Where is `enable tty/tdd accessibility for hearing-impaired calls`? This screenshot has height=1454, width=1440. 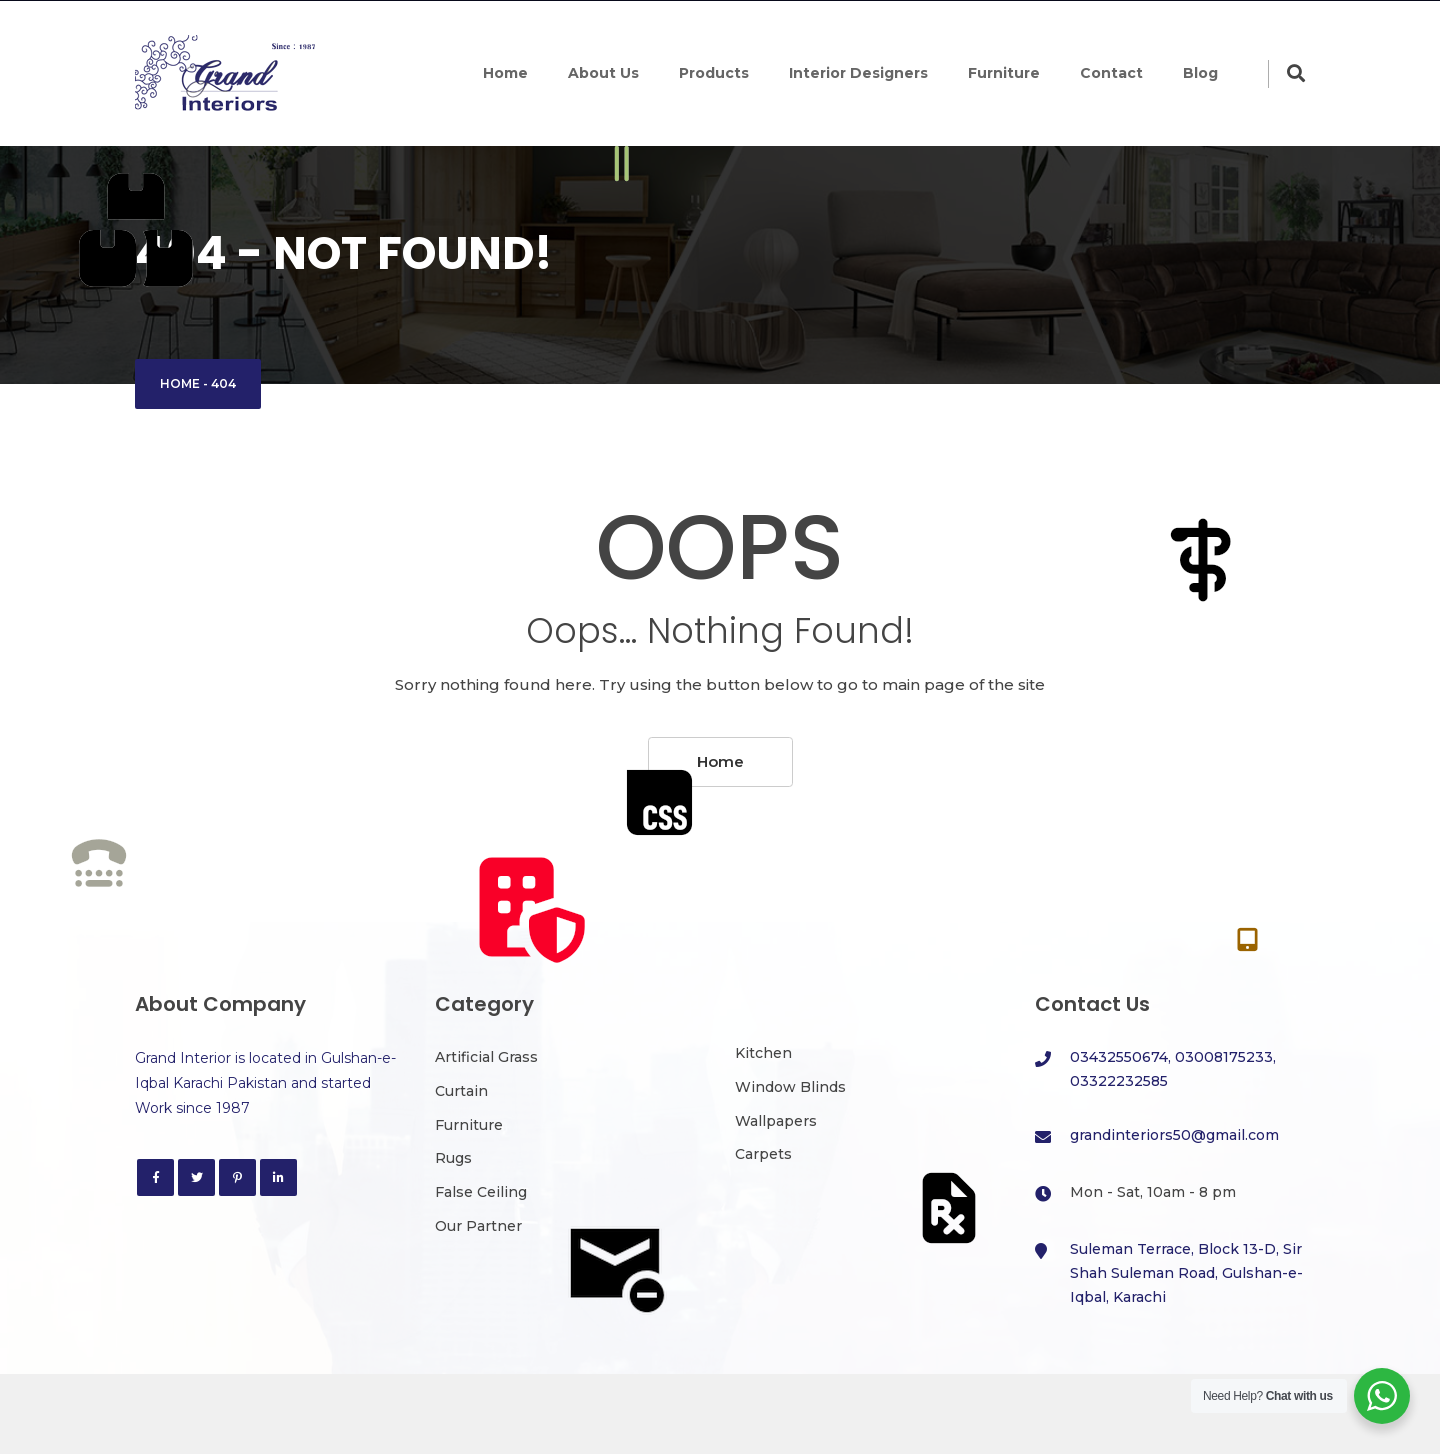
enable tty/tdd accessibility for hearing-impaired calls is located at coordinates (99, 863).